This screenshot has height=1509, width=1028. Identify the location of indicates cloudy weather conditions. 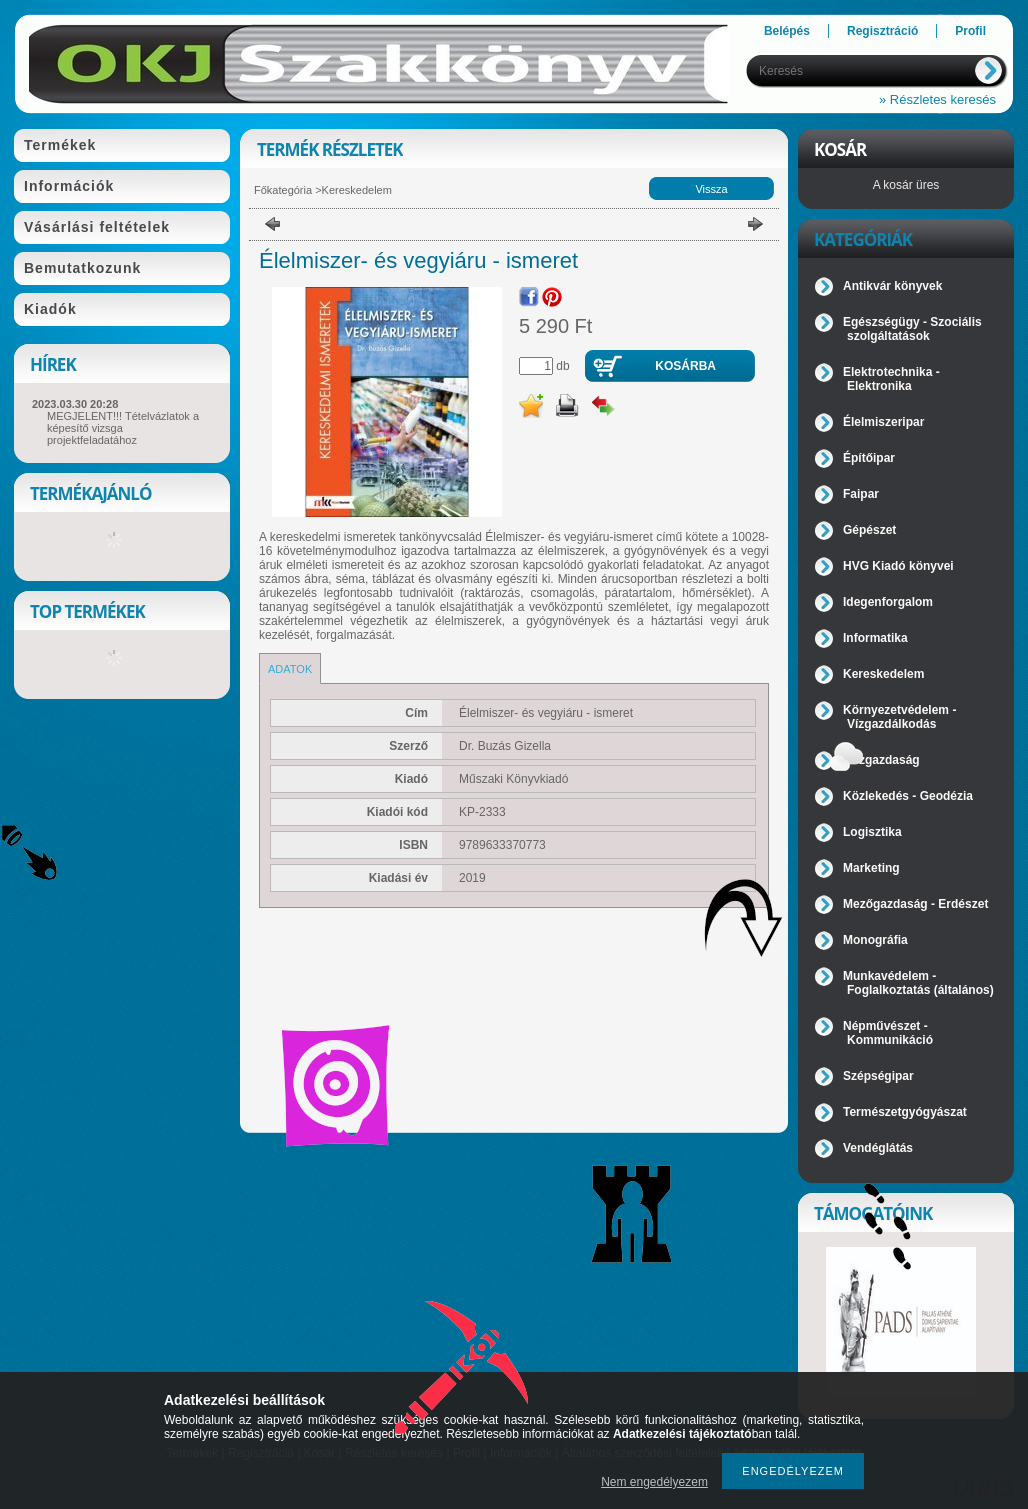
(846, 756).